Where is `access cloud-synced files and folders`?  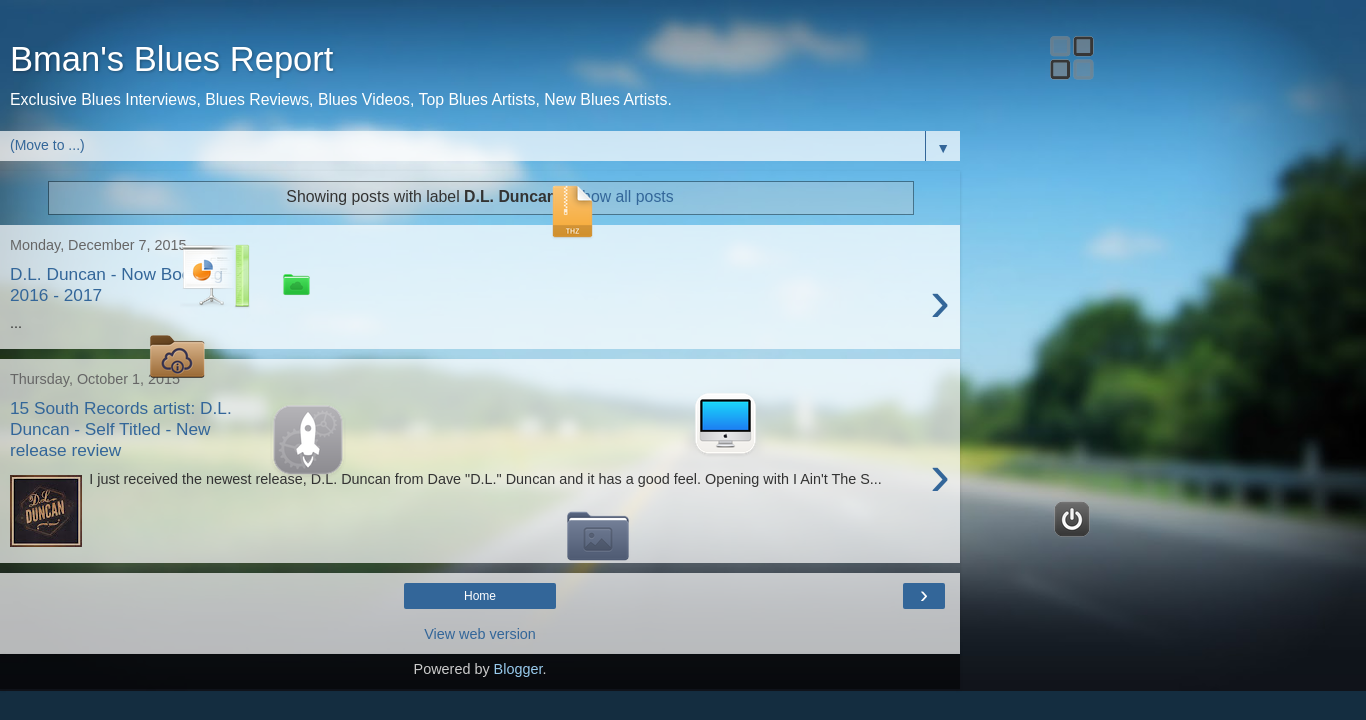 access cloud-synced files and folders is located at coordinates (296, 284).